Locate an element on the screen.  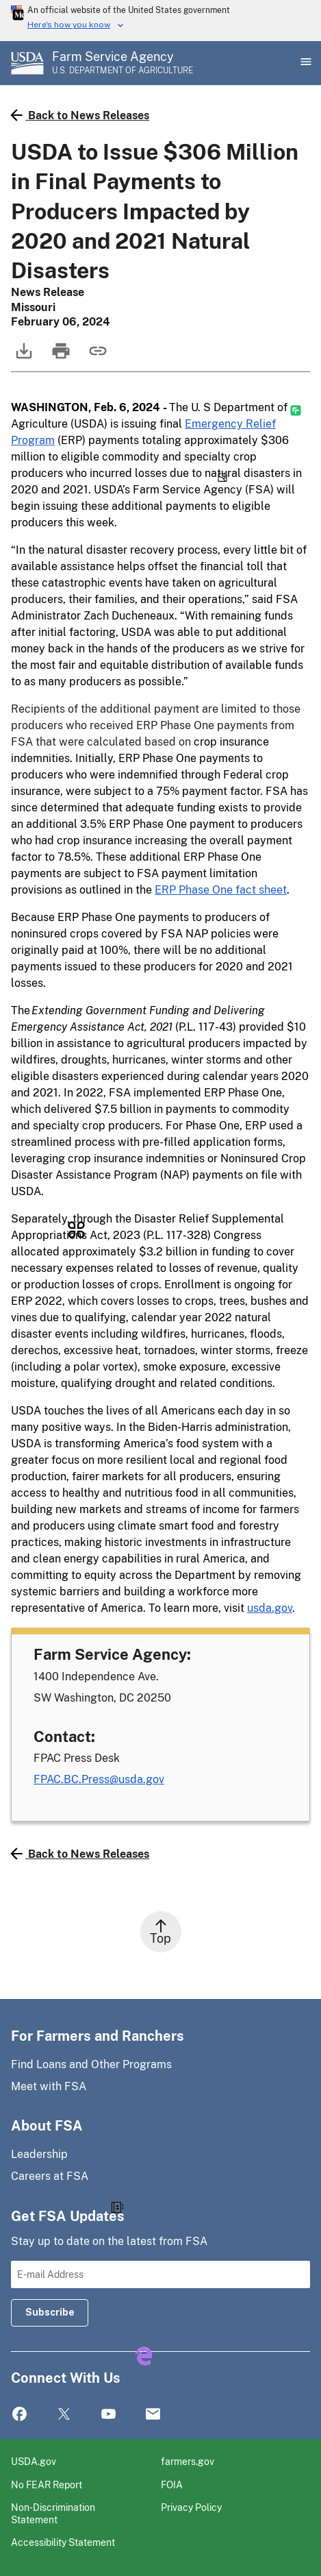
open the app drawer or menu is located at coordinates (76, 1229).